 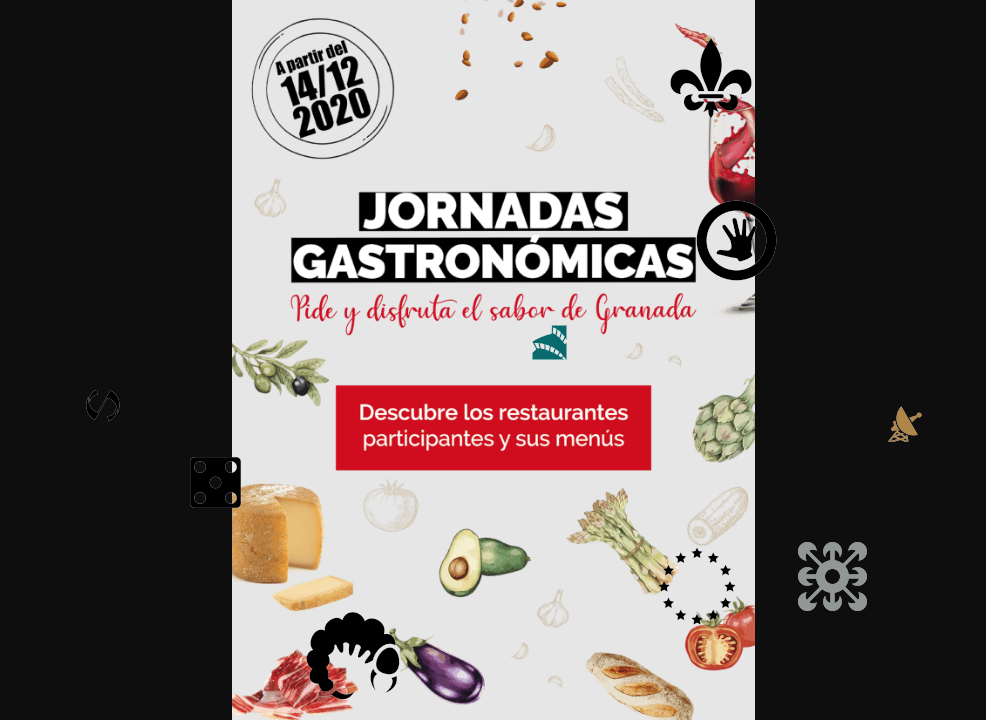 What do you see at coordinates (549, 342) in the screenshot?
I see `equip shoulder armor piece` at bounding box center [549, 342].